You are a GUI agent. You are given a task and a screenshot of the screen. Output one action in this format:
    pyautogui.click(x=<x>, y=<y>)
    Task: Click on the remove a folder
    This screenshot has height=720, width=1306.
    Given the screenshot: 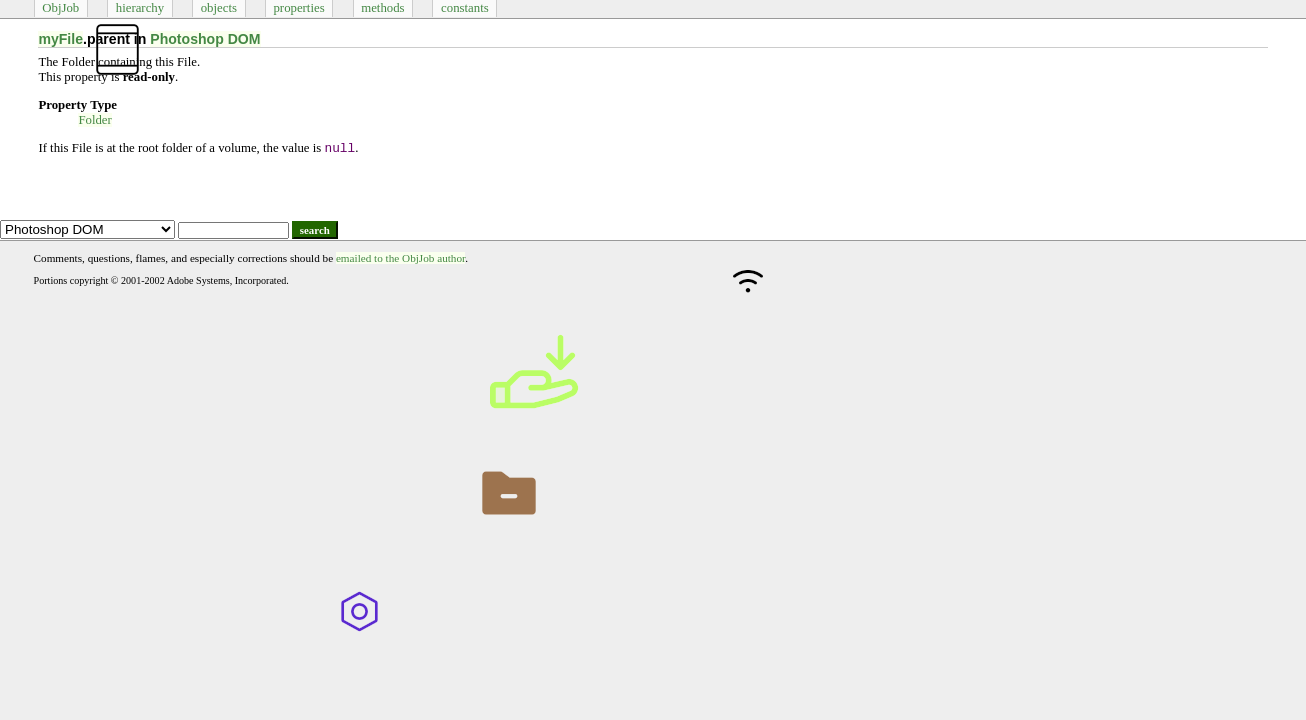 What is the action you would take?
    pyautogui.click(x=509, y=492)
    